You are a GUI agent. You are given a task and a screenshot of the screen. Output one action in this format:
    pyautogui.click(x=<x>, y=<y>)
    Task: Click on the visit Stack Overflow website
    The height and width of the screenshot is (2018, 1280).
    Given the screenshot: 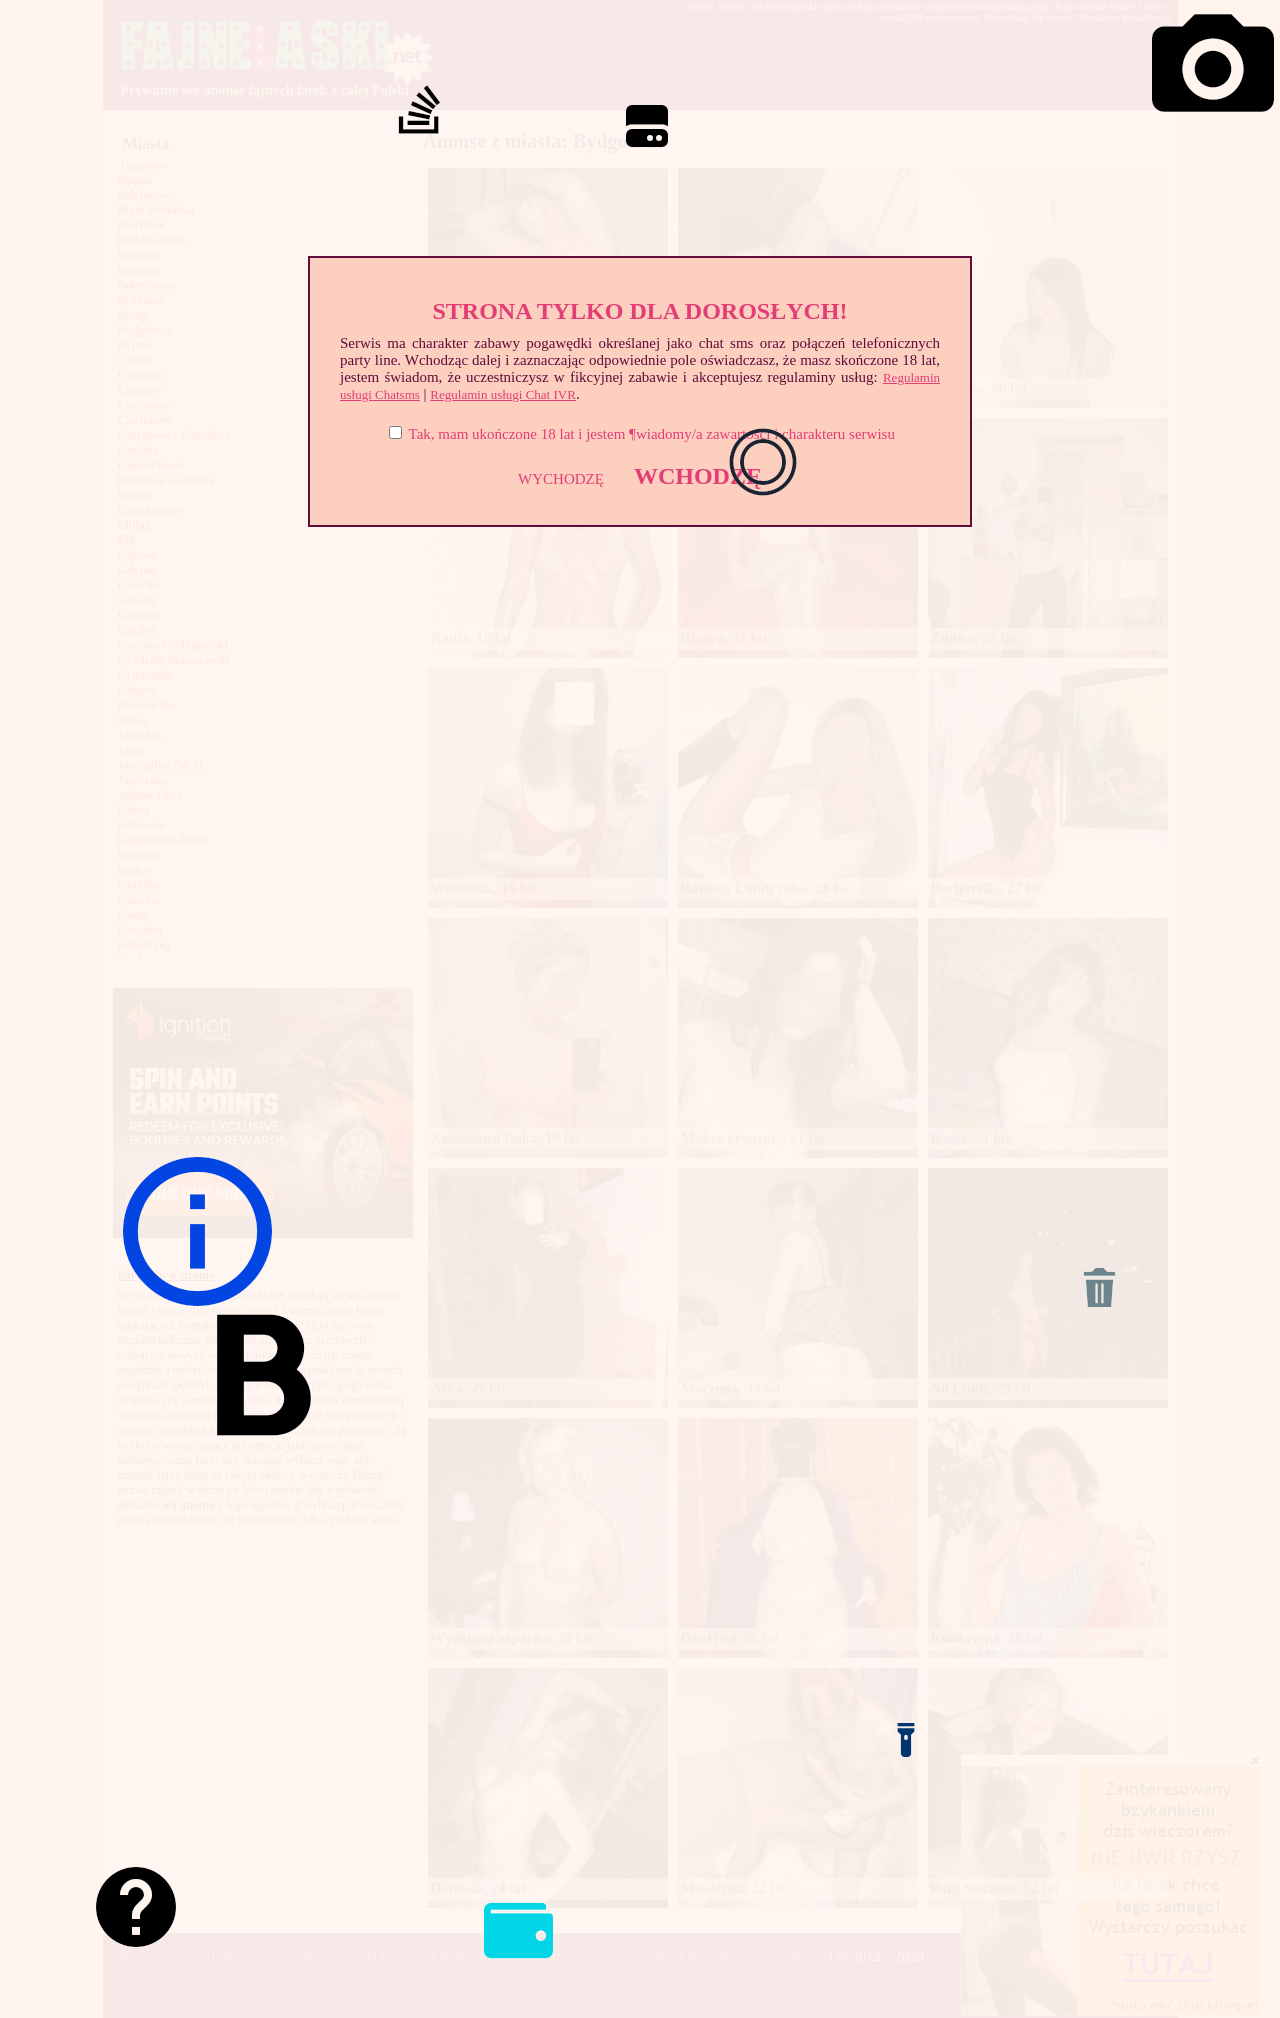 What is the action you would take?
    pyautogui.click(x=419, y=109)
    